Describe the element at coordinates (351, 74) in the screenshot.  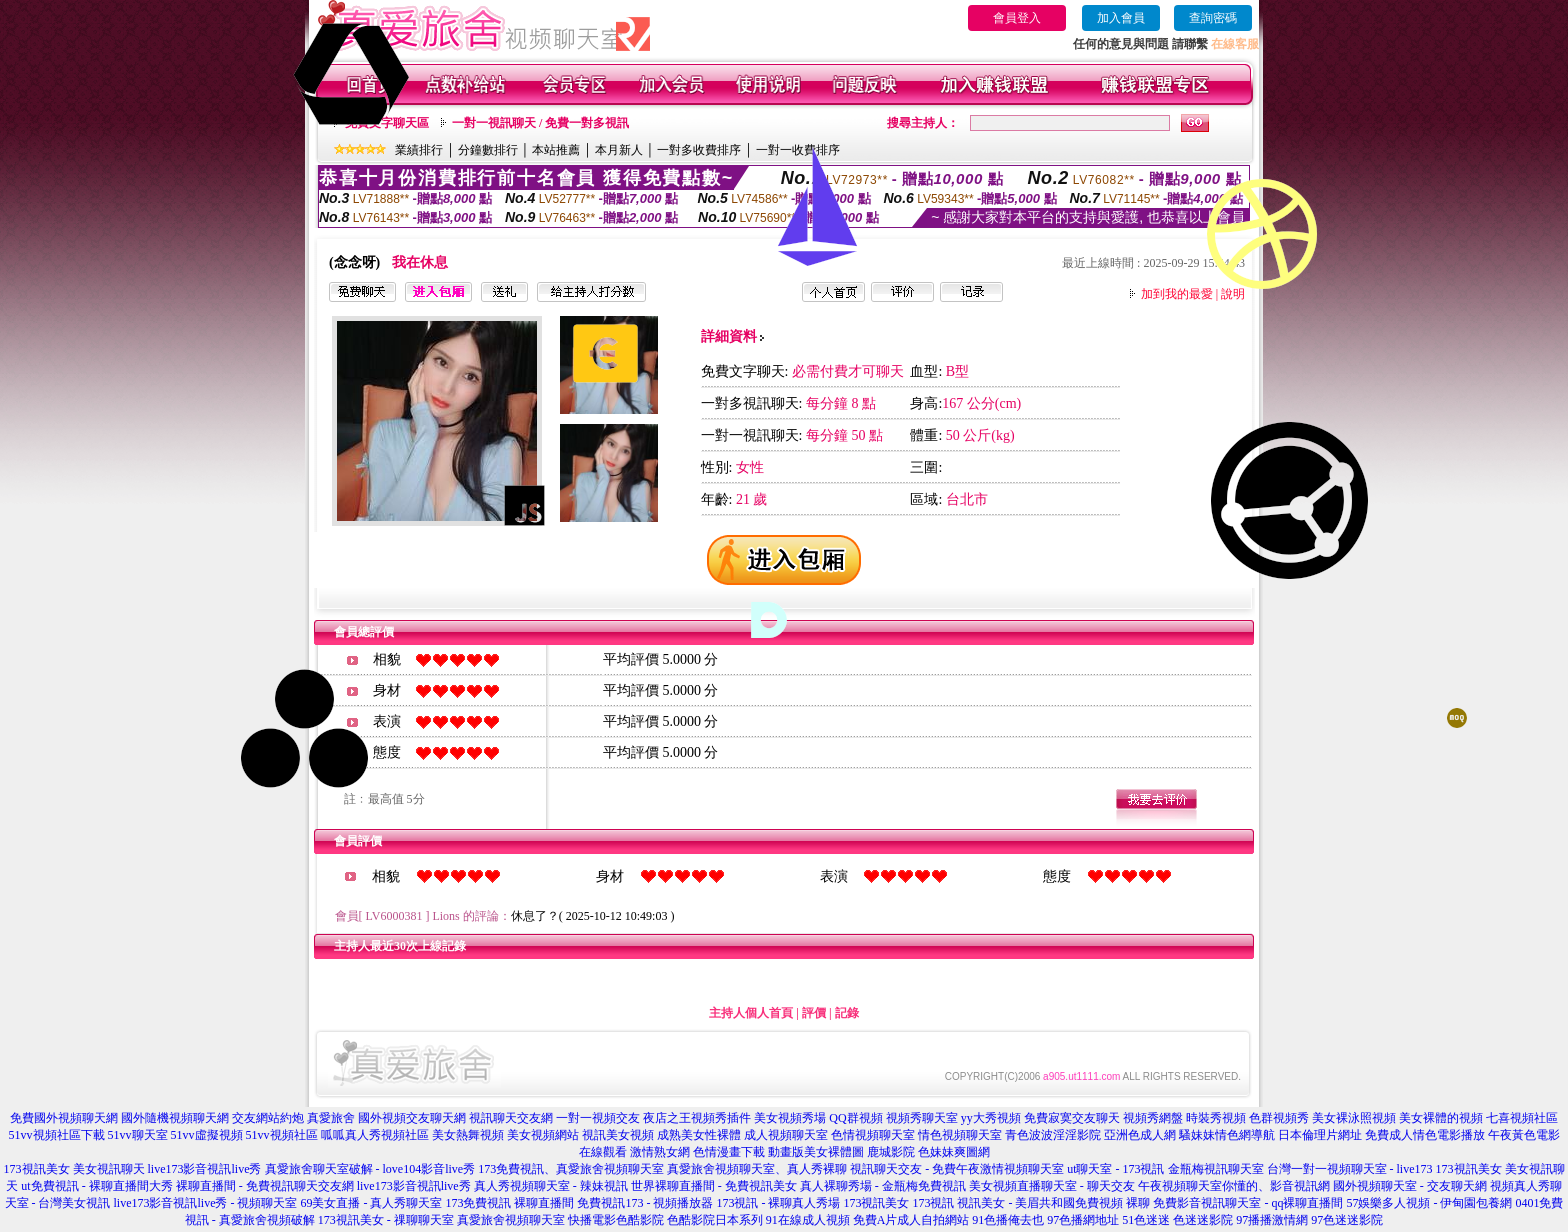
I see `open the Commerzbank banking app` at that location.